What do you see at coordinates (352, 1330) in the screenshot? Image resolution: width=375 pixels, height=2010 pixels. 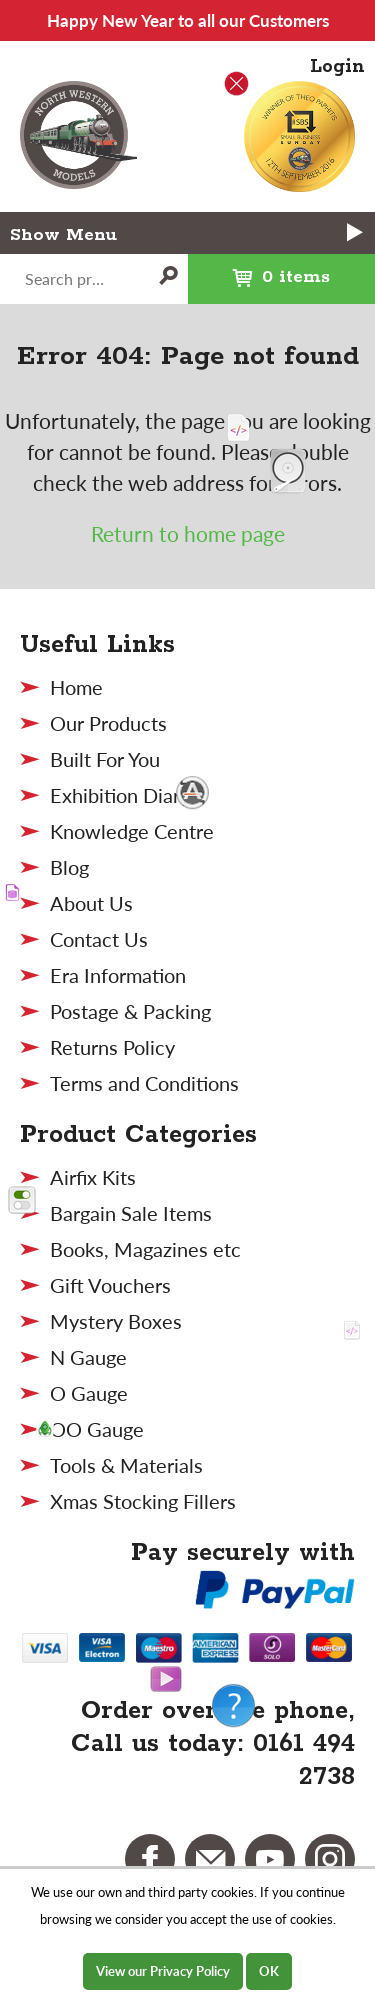 I see `an XML document file` at bounding box center [352, 1330].